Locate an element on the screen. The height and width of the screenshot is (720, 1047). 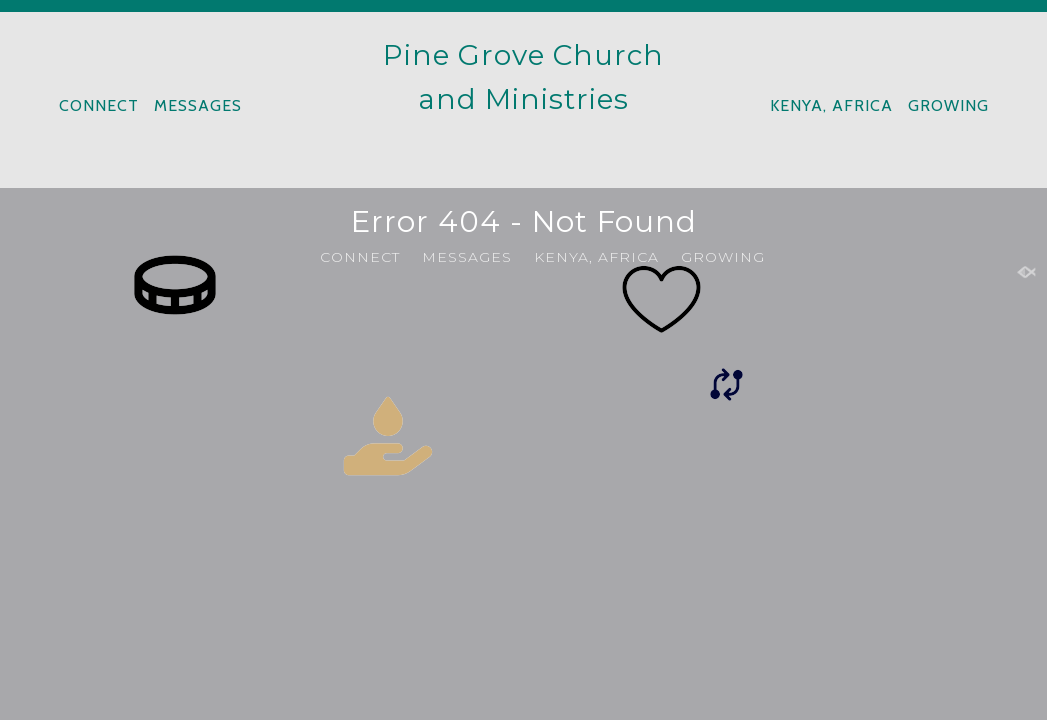
swap or exchange items is located at coordinates (726, 384).